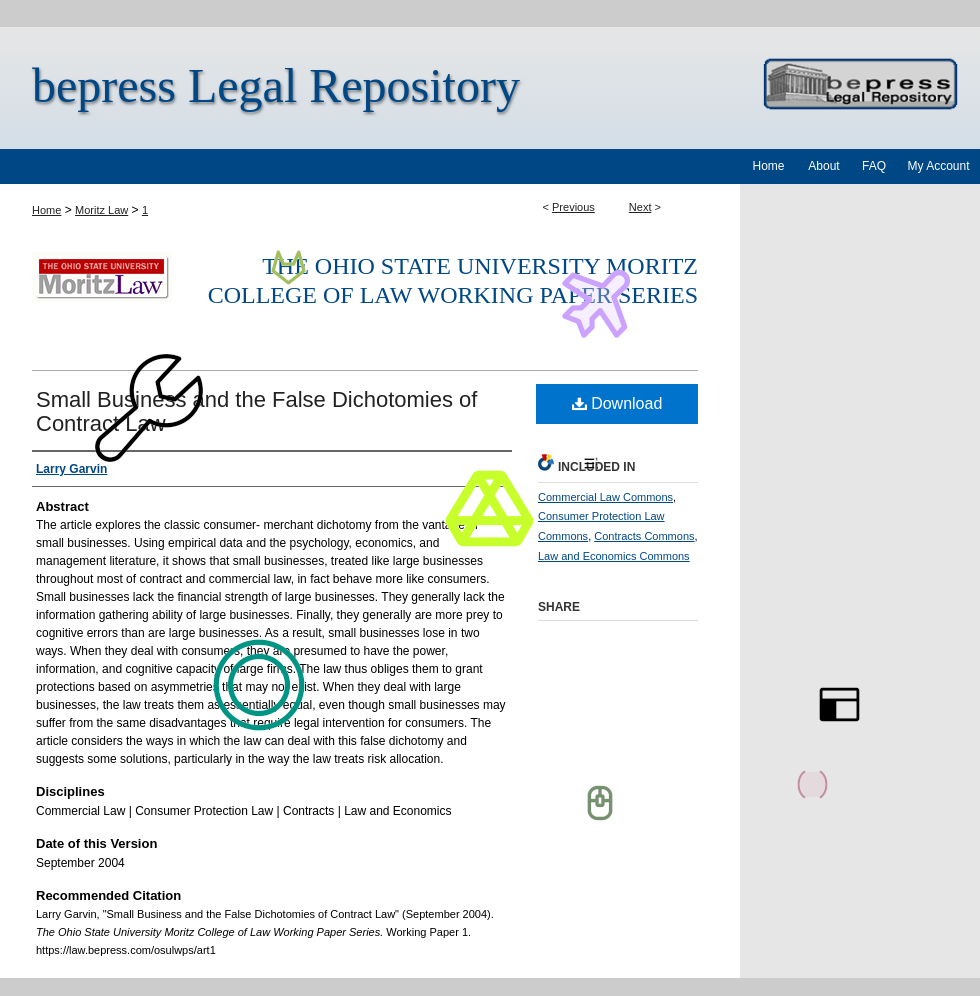 The width and height of the screenshot is (980, 996). What do you see at coordinates (597, 302) in the screenshot?
I see `enable airplane mode` at bounding box center [597, 302].